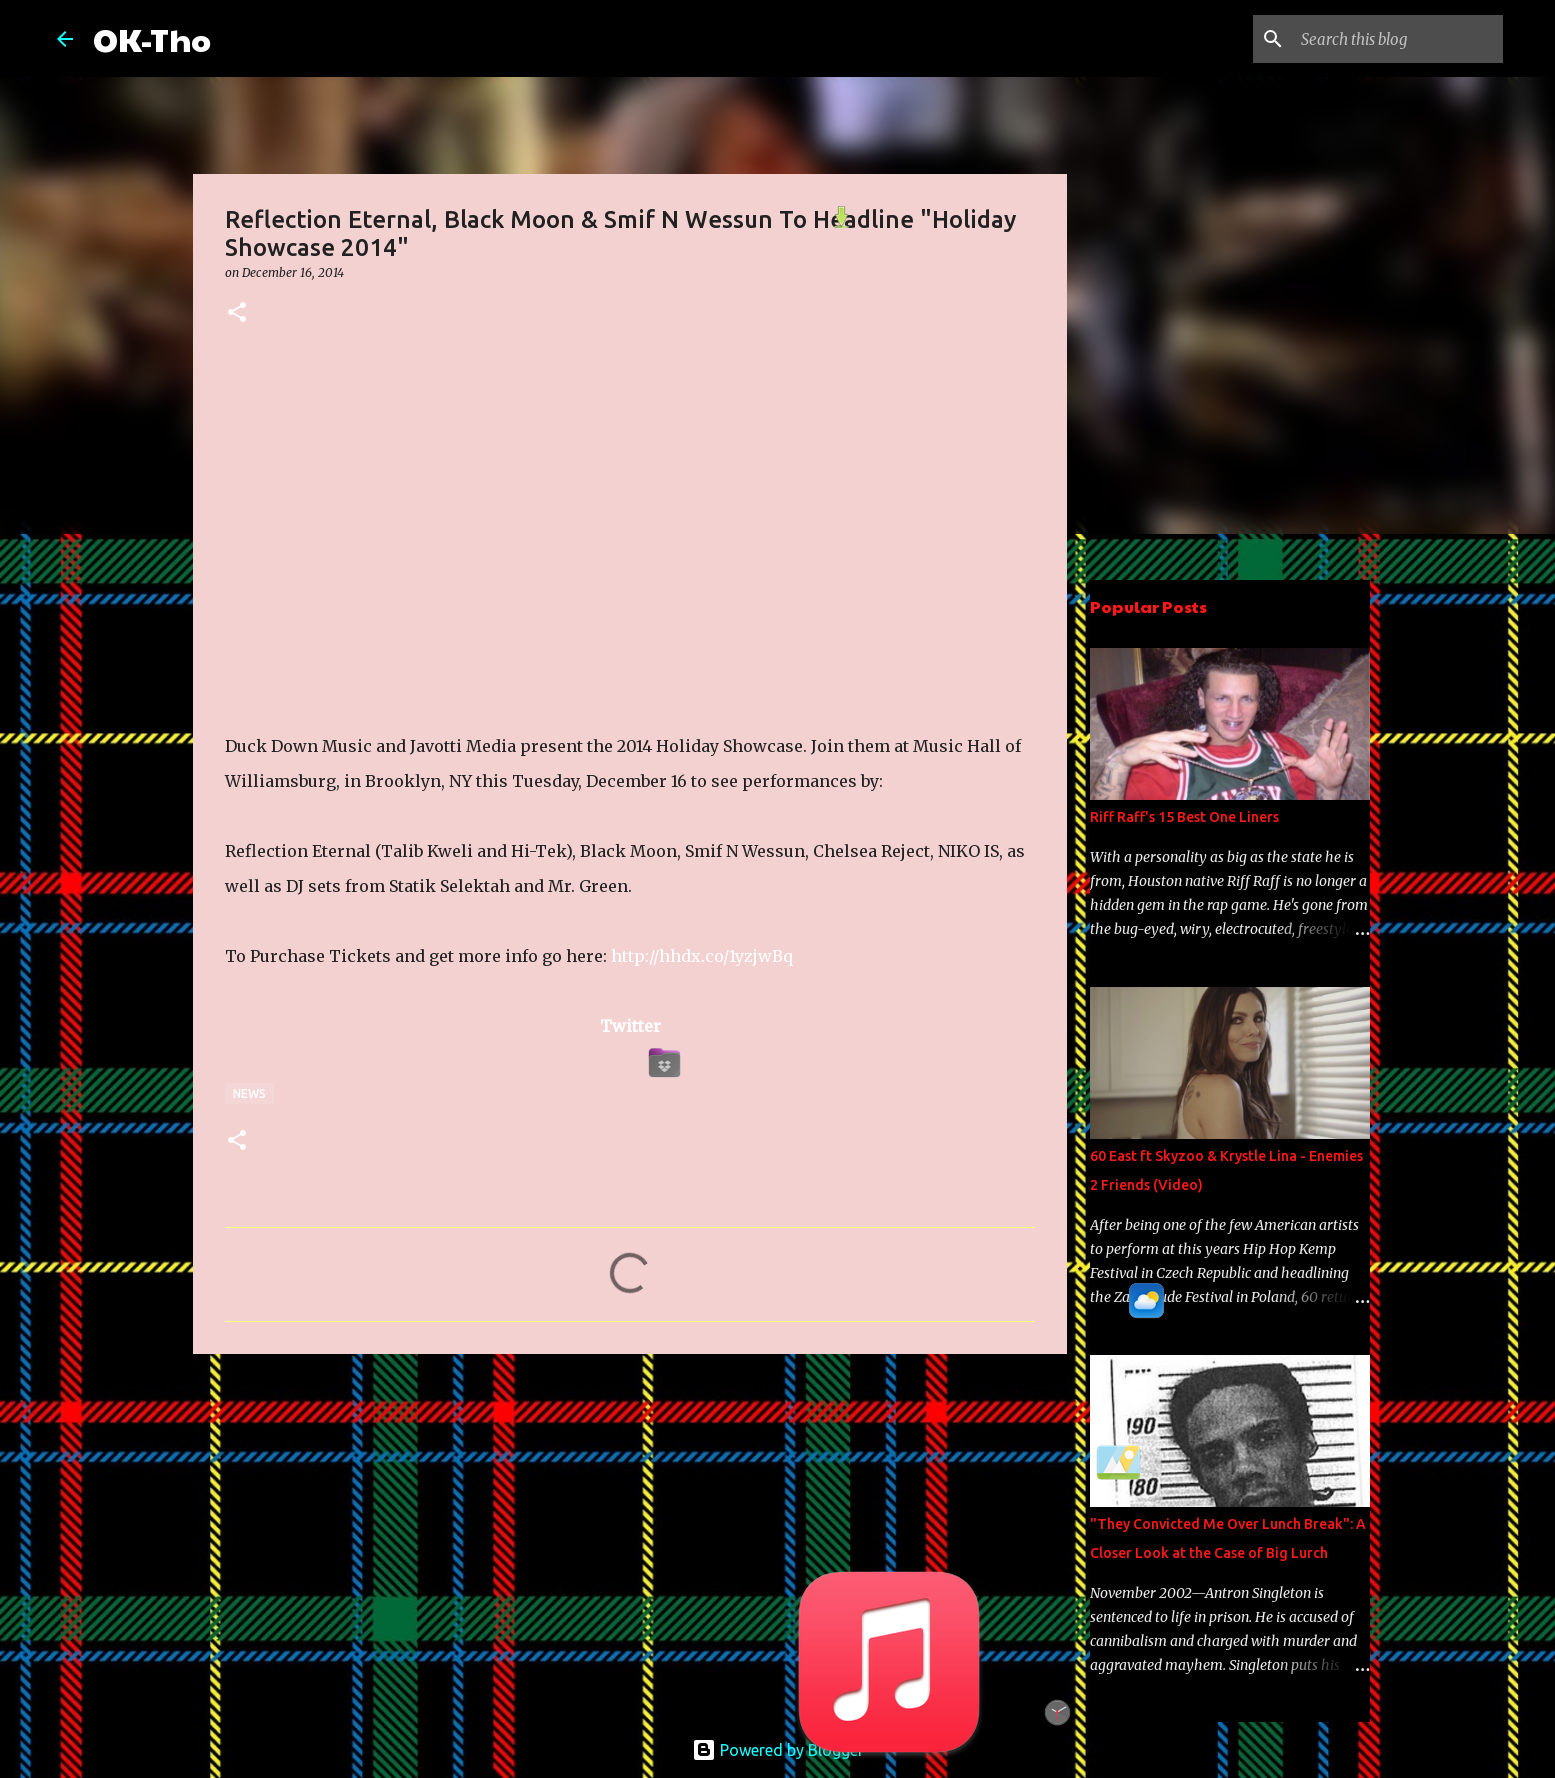  What do you see at coordinates (664, 1062) in the screenshot?
I see `open dropbox synced folder` at bounding box center [664, 1062].